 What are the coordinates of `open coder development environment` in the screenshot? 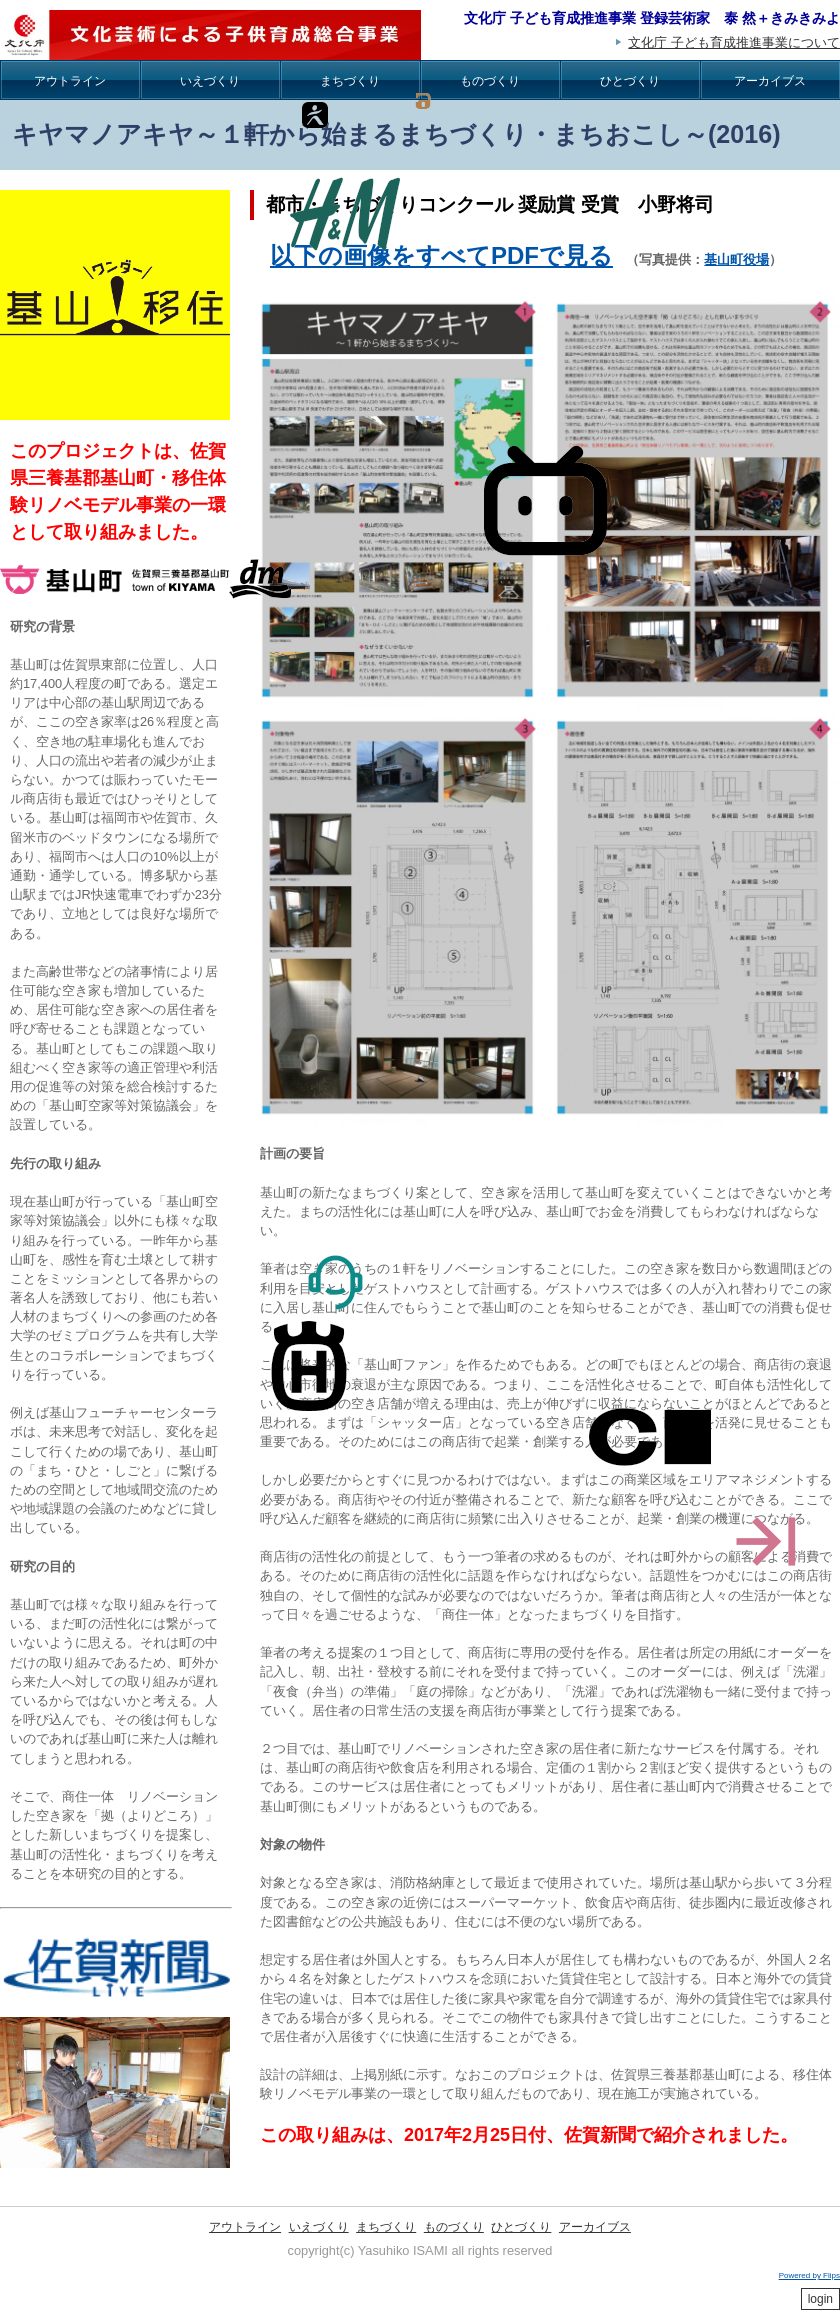 It's located at (650, 1437).